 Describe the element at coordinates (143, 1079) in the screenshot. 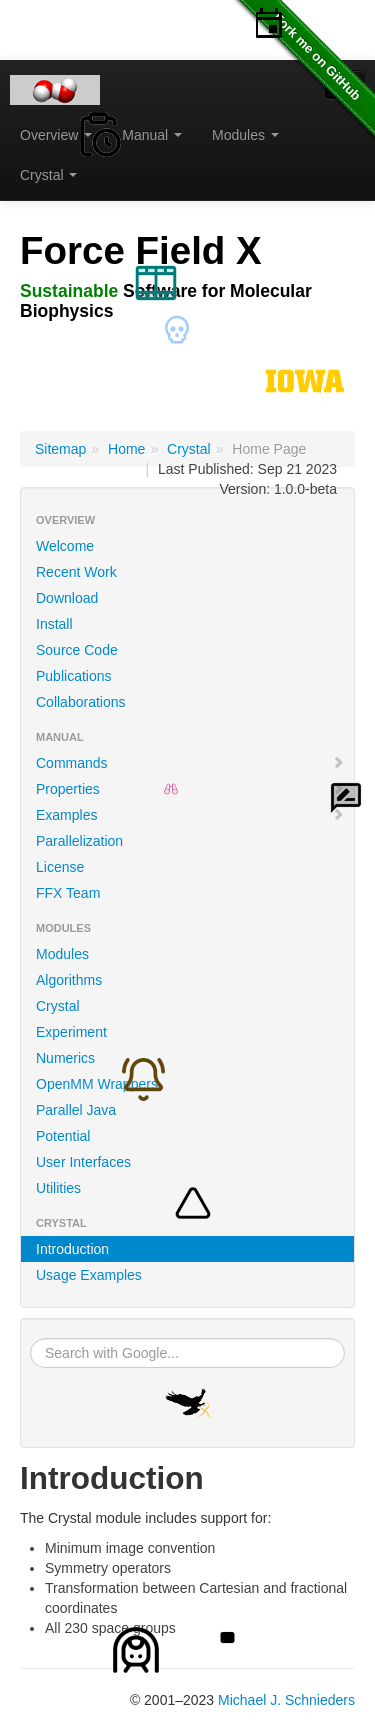

I see `indicates an active notification or alert` at that location.